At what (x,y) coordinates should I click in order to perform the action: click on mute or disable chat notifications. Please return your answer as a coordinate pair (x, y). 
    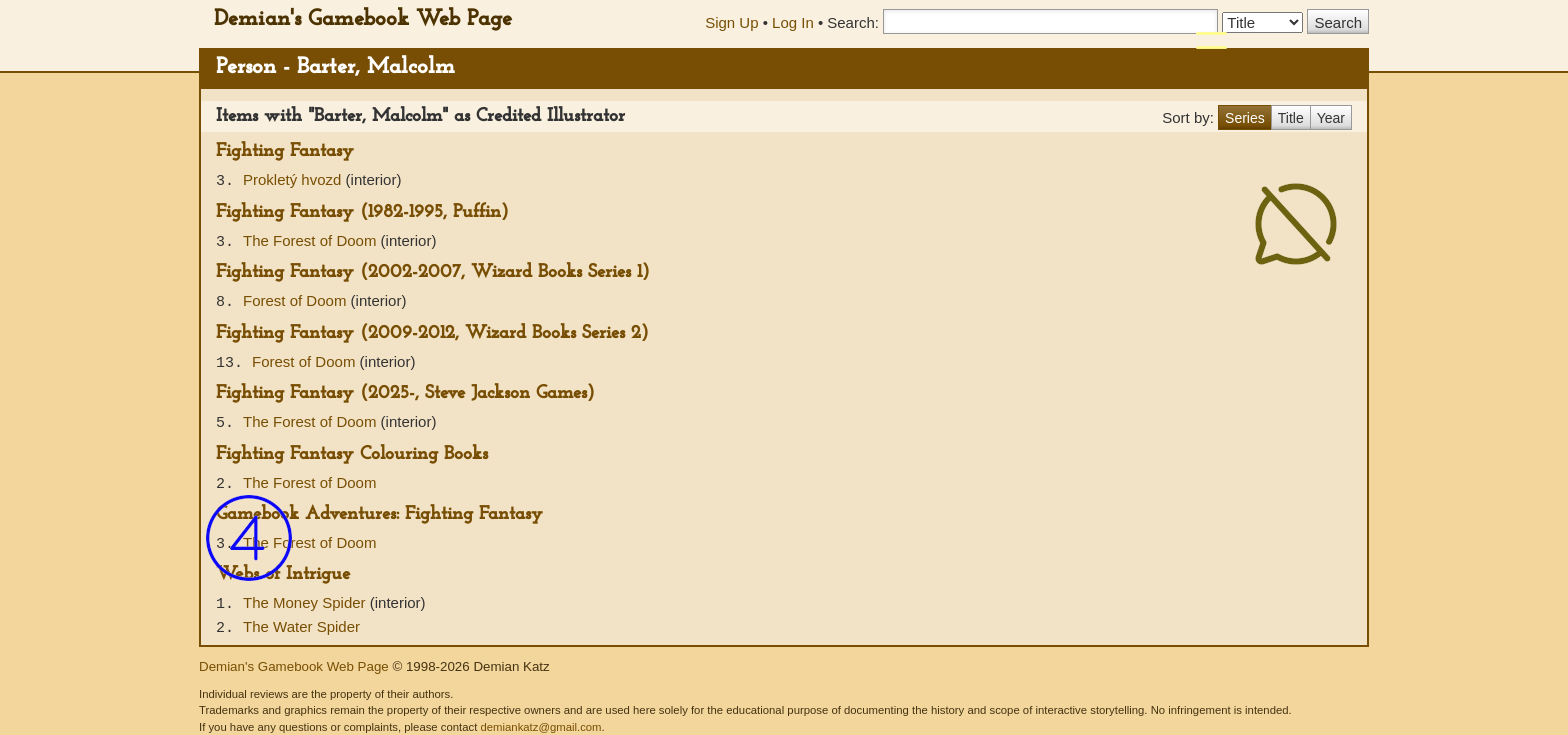
    Looking at the image, I should click on (1296, 224).